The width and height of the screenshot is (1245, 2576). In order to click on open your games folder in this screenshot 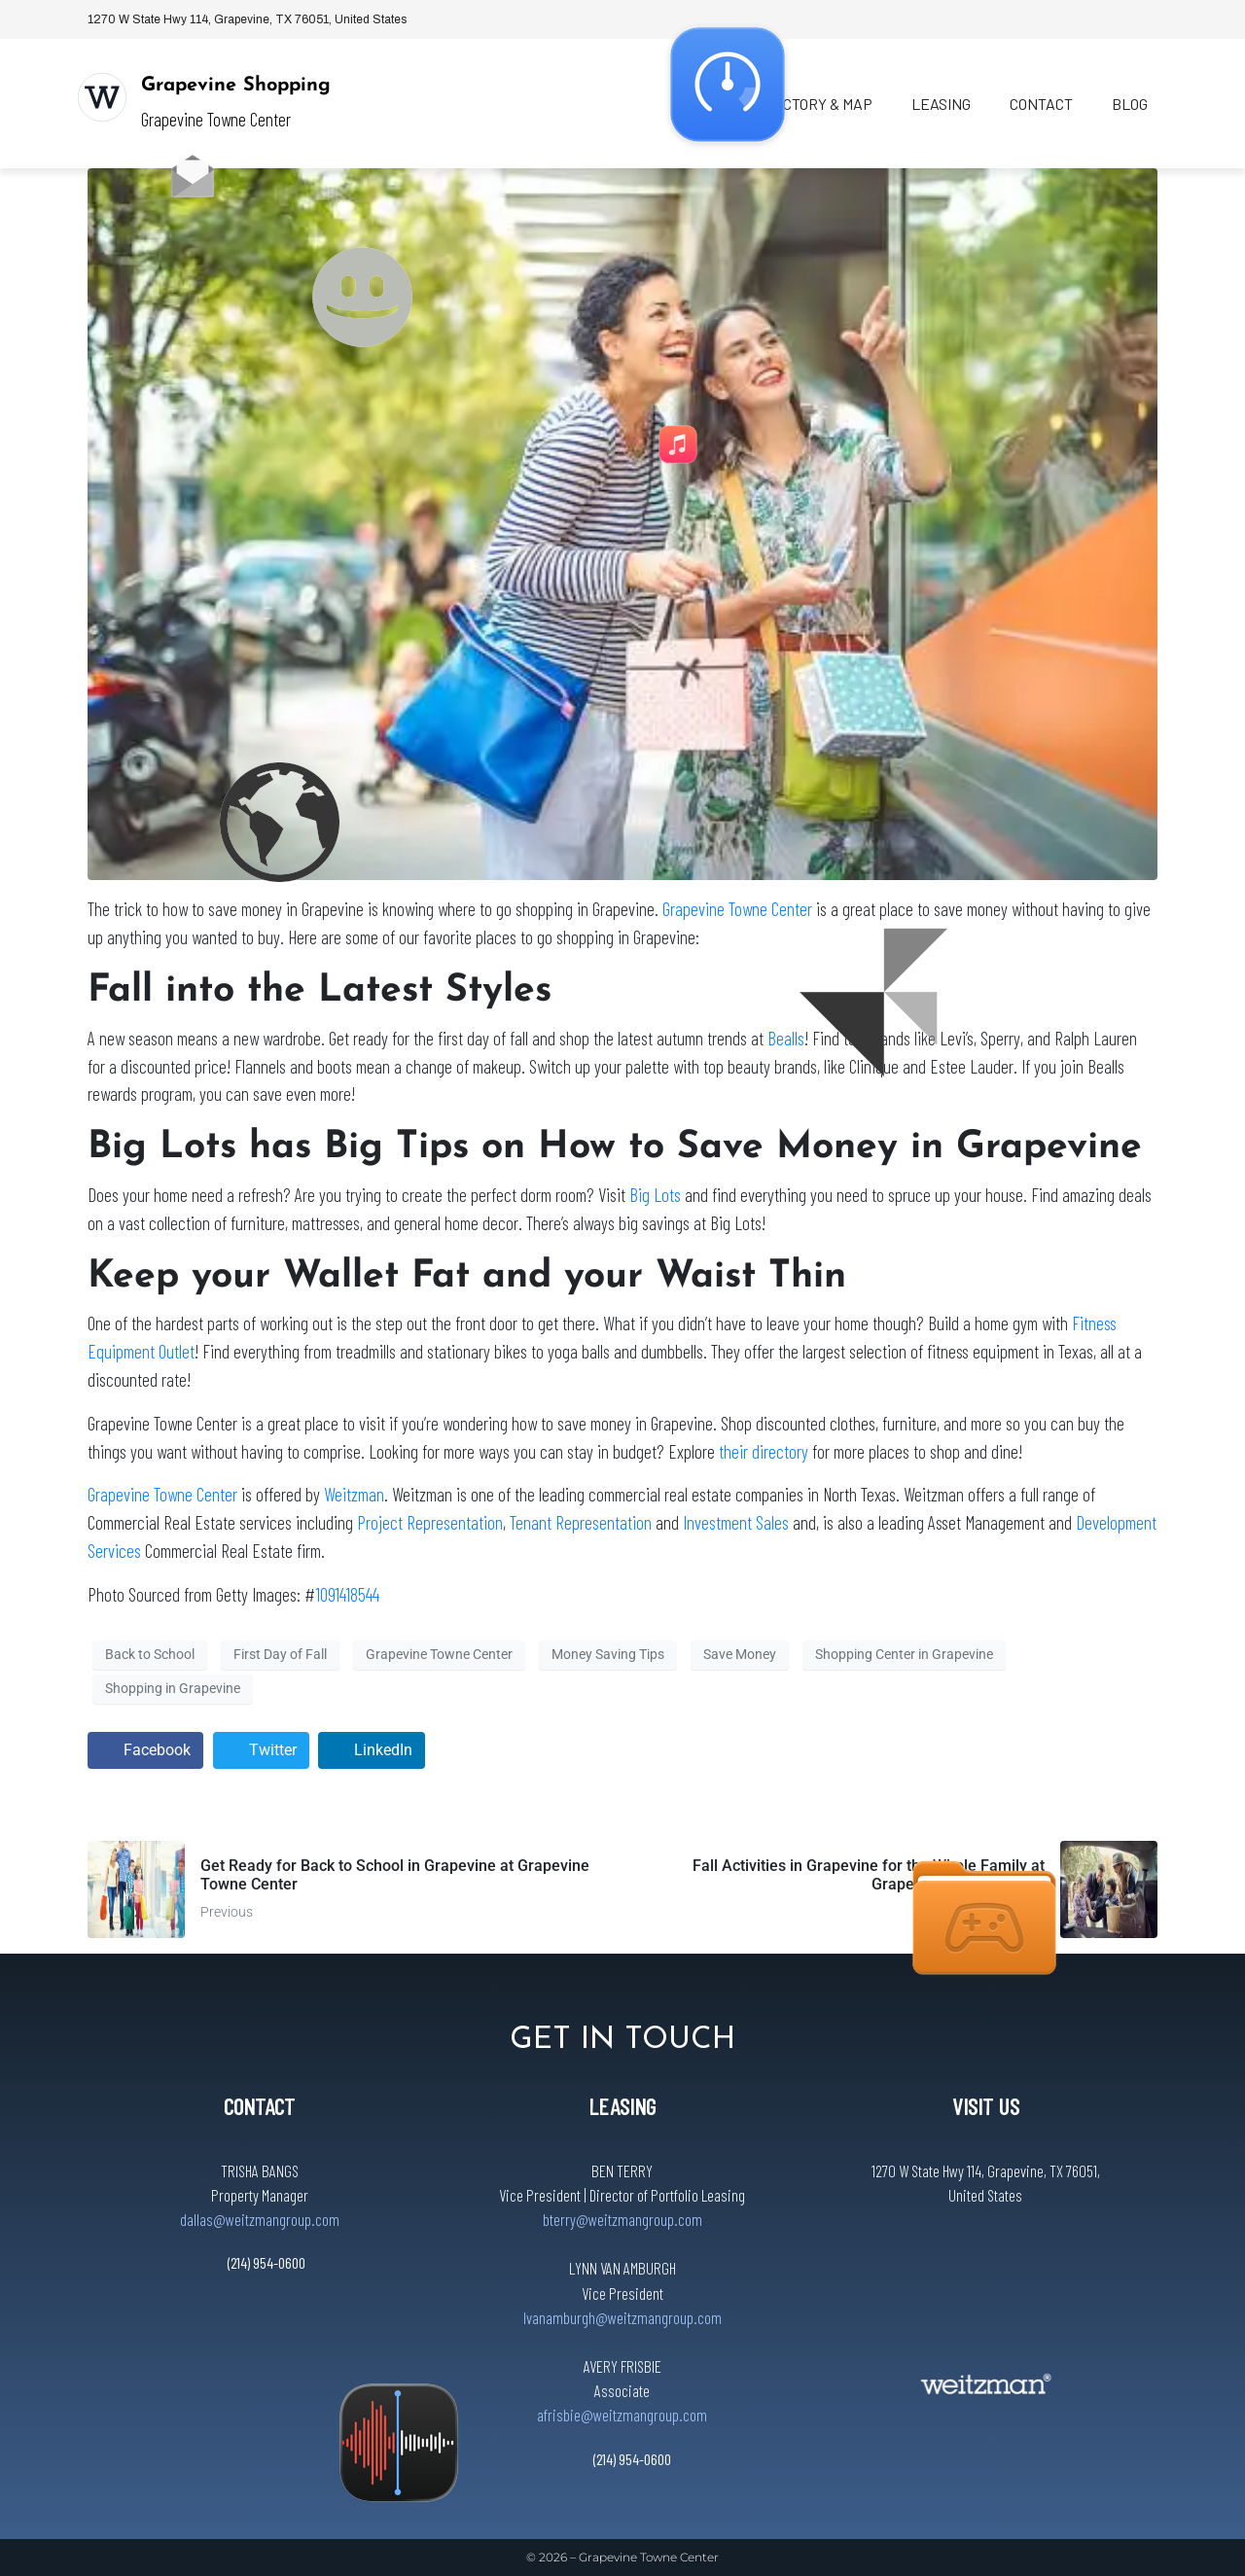, I will do `click(984, 1918)`.